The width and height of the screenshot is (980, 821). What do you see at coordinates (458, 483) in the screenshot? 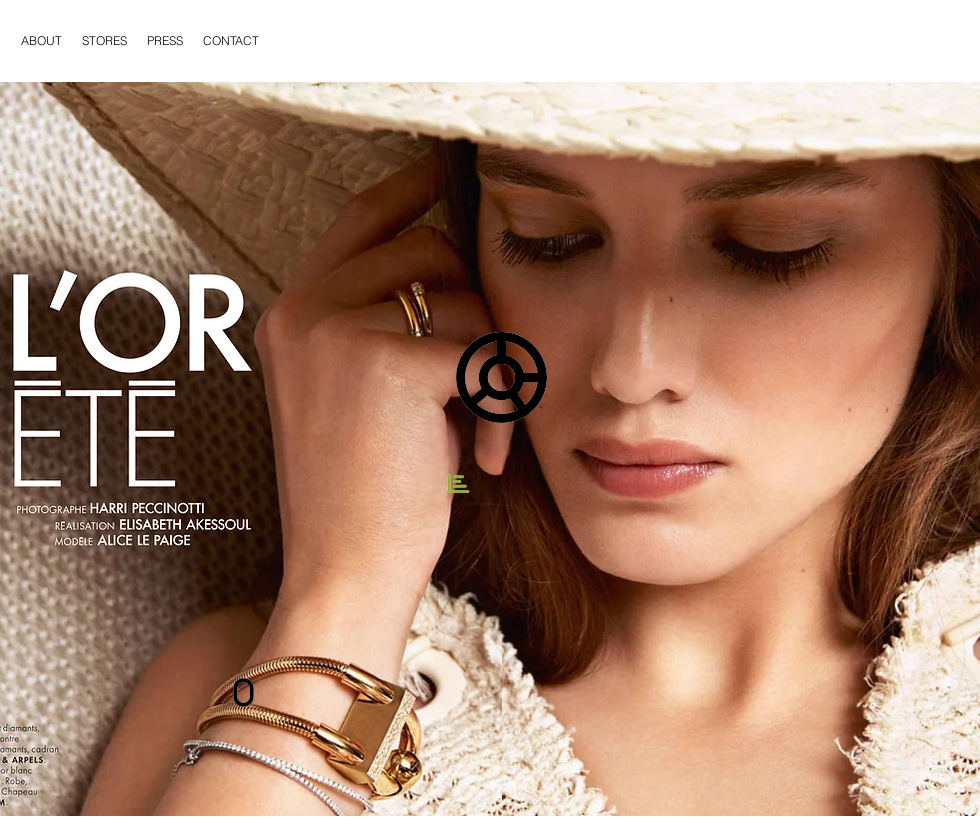
I see `view analytics or statistics` at bounding box center [458, 483].